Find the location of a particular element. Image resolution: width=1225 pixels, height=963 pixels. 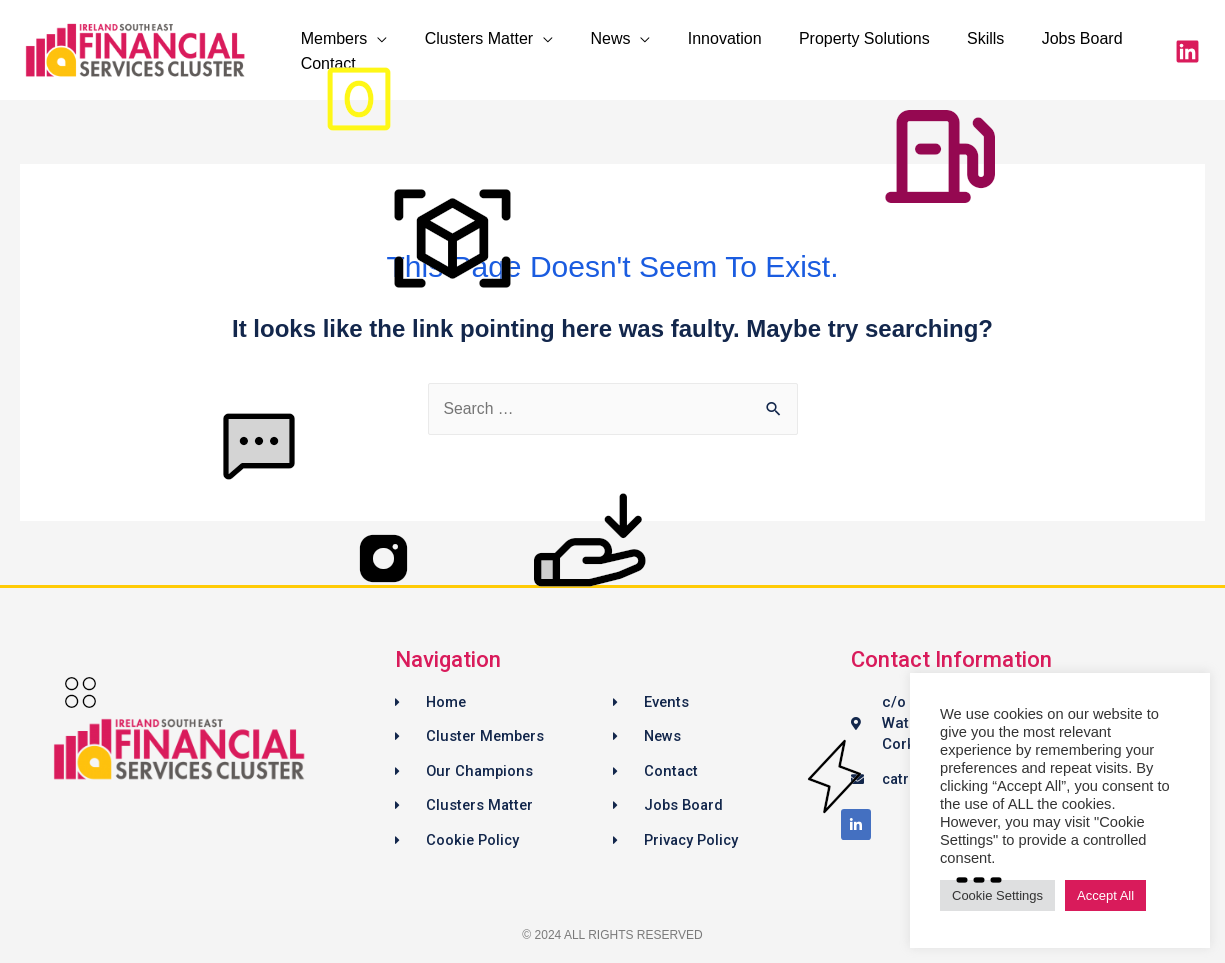

open instagram app is located at coordinates (383, 558).